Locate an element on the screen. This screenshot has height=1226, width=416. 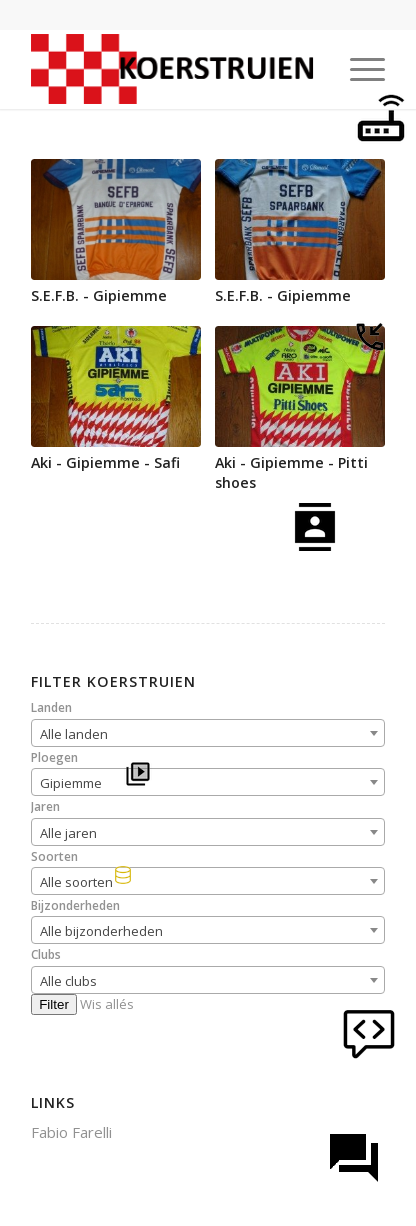
indicates an incoming call or callback request is located at coordinates (370, 337).